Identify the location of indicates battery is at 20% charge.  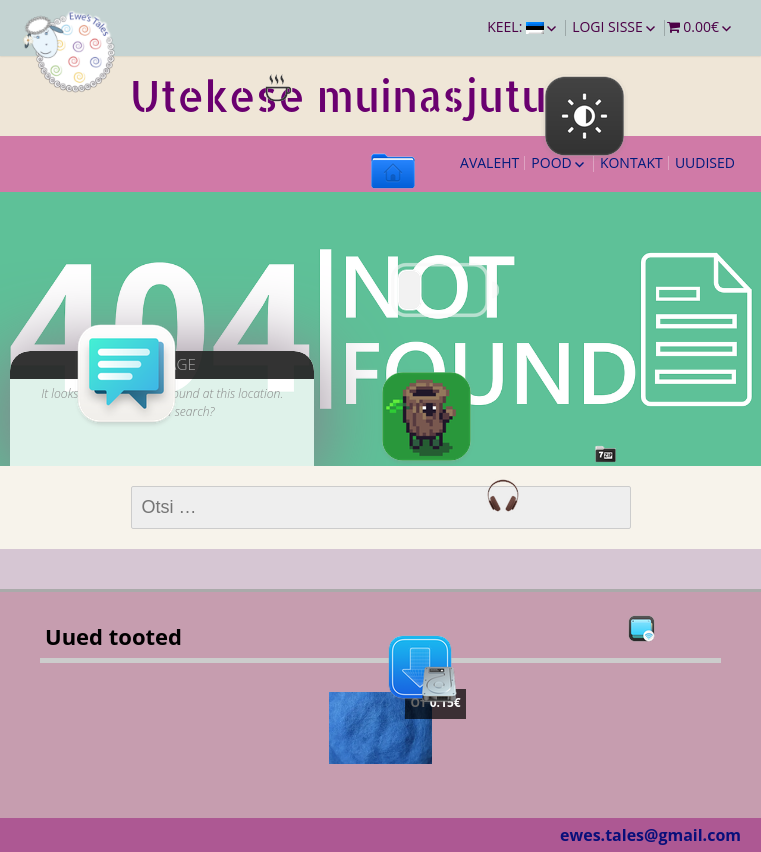
(445, 290).